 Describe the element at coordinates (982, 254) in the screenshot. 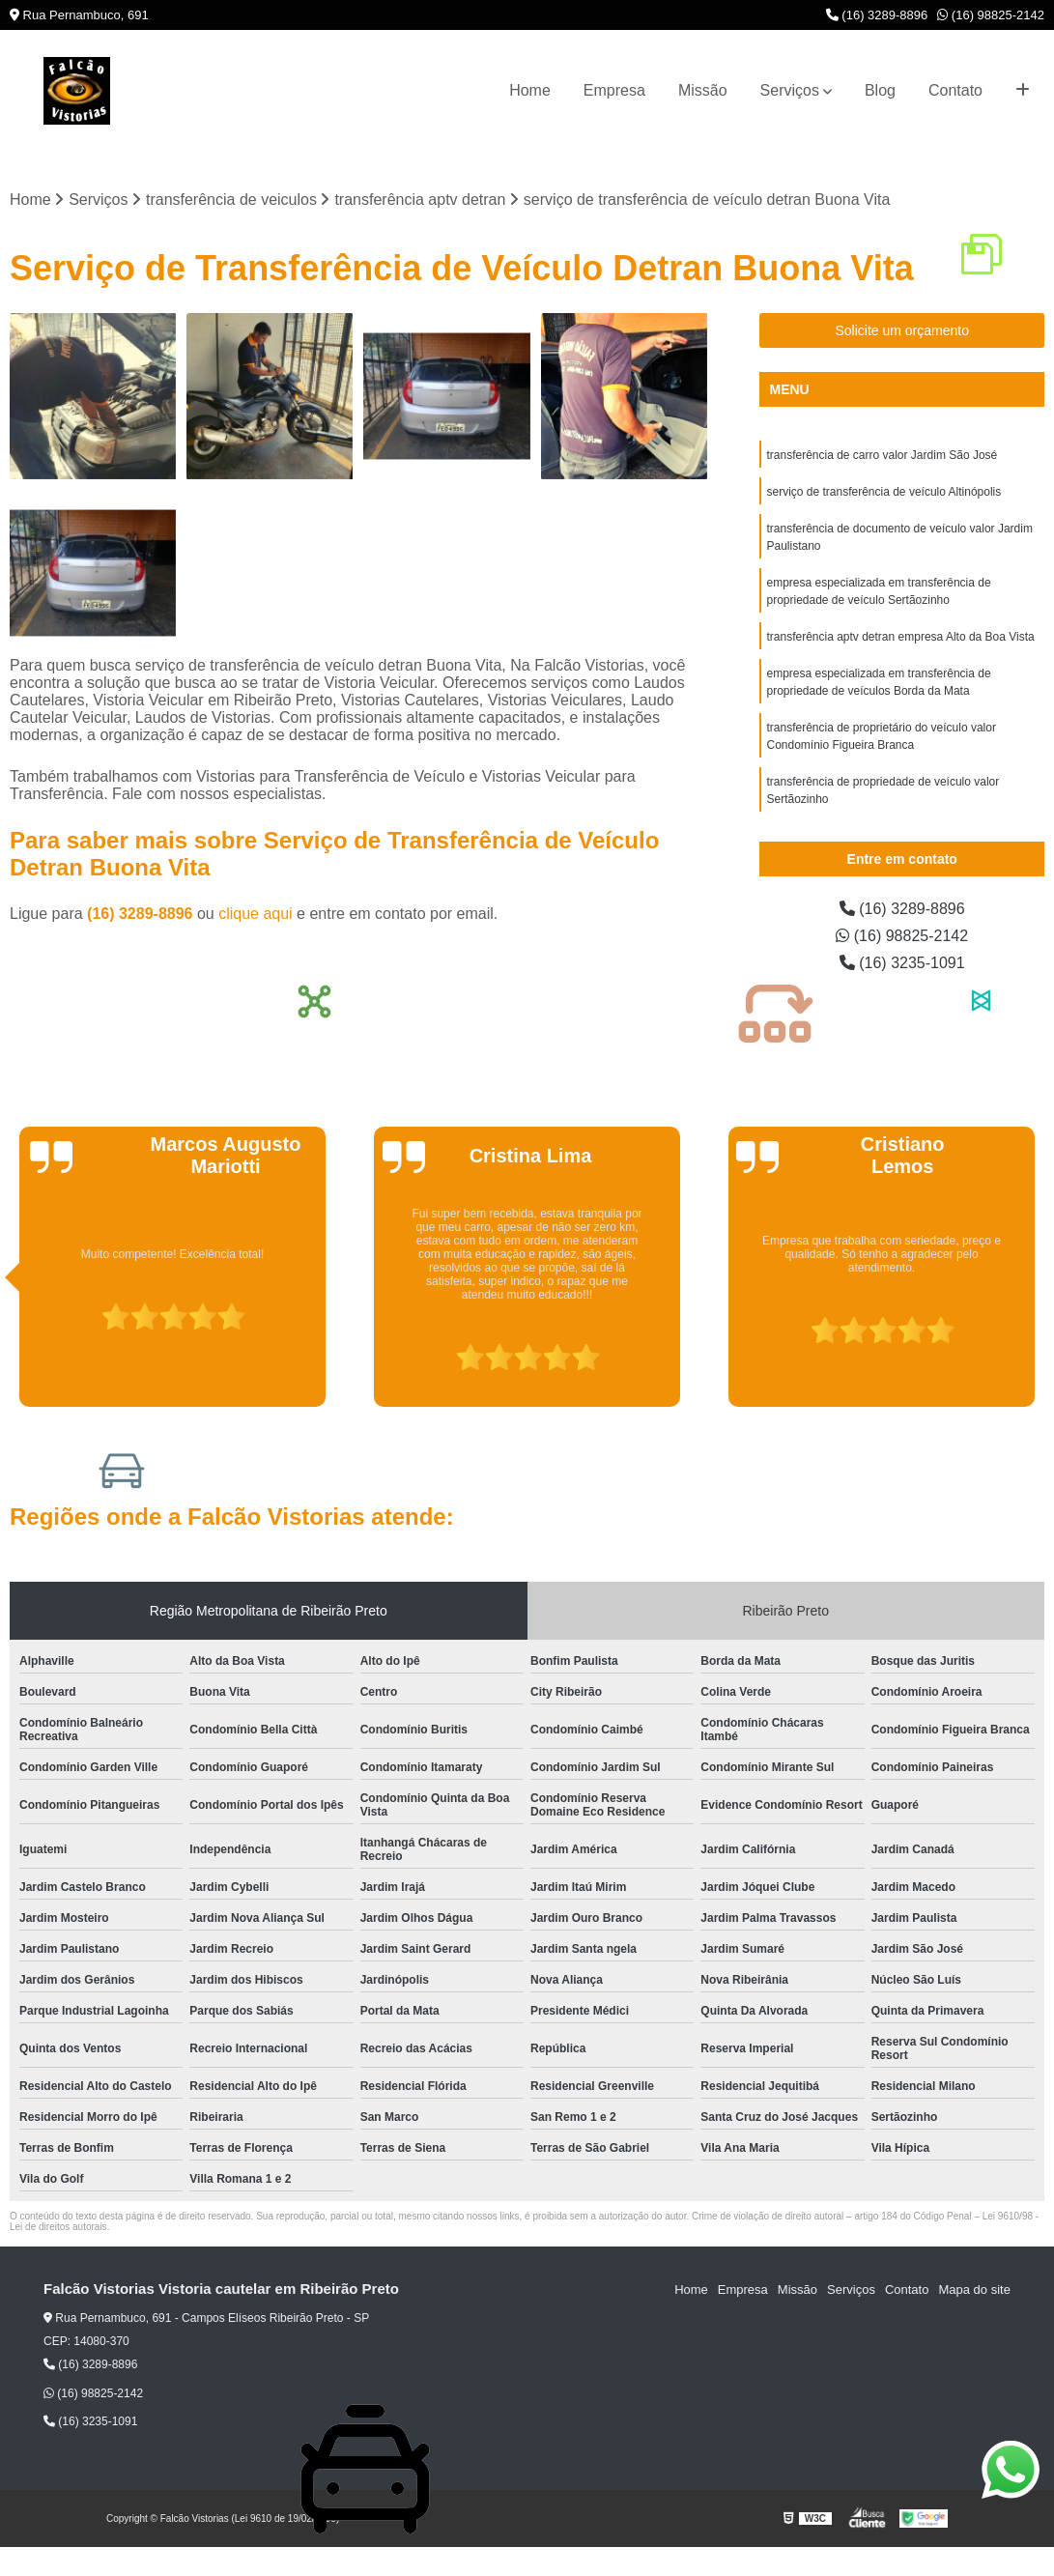

I see `save all open files at once` at that location.